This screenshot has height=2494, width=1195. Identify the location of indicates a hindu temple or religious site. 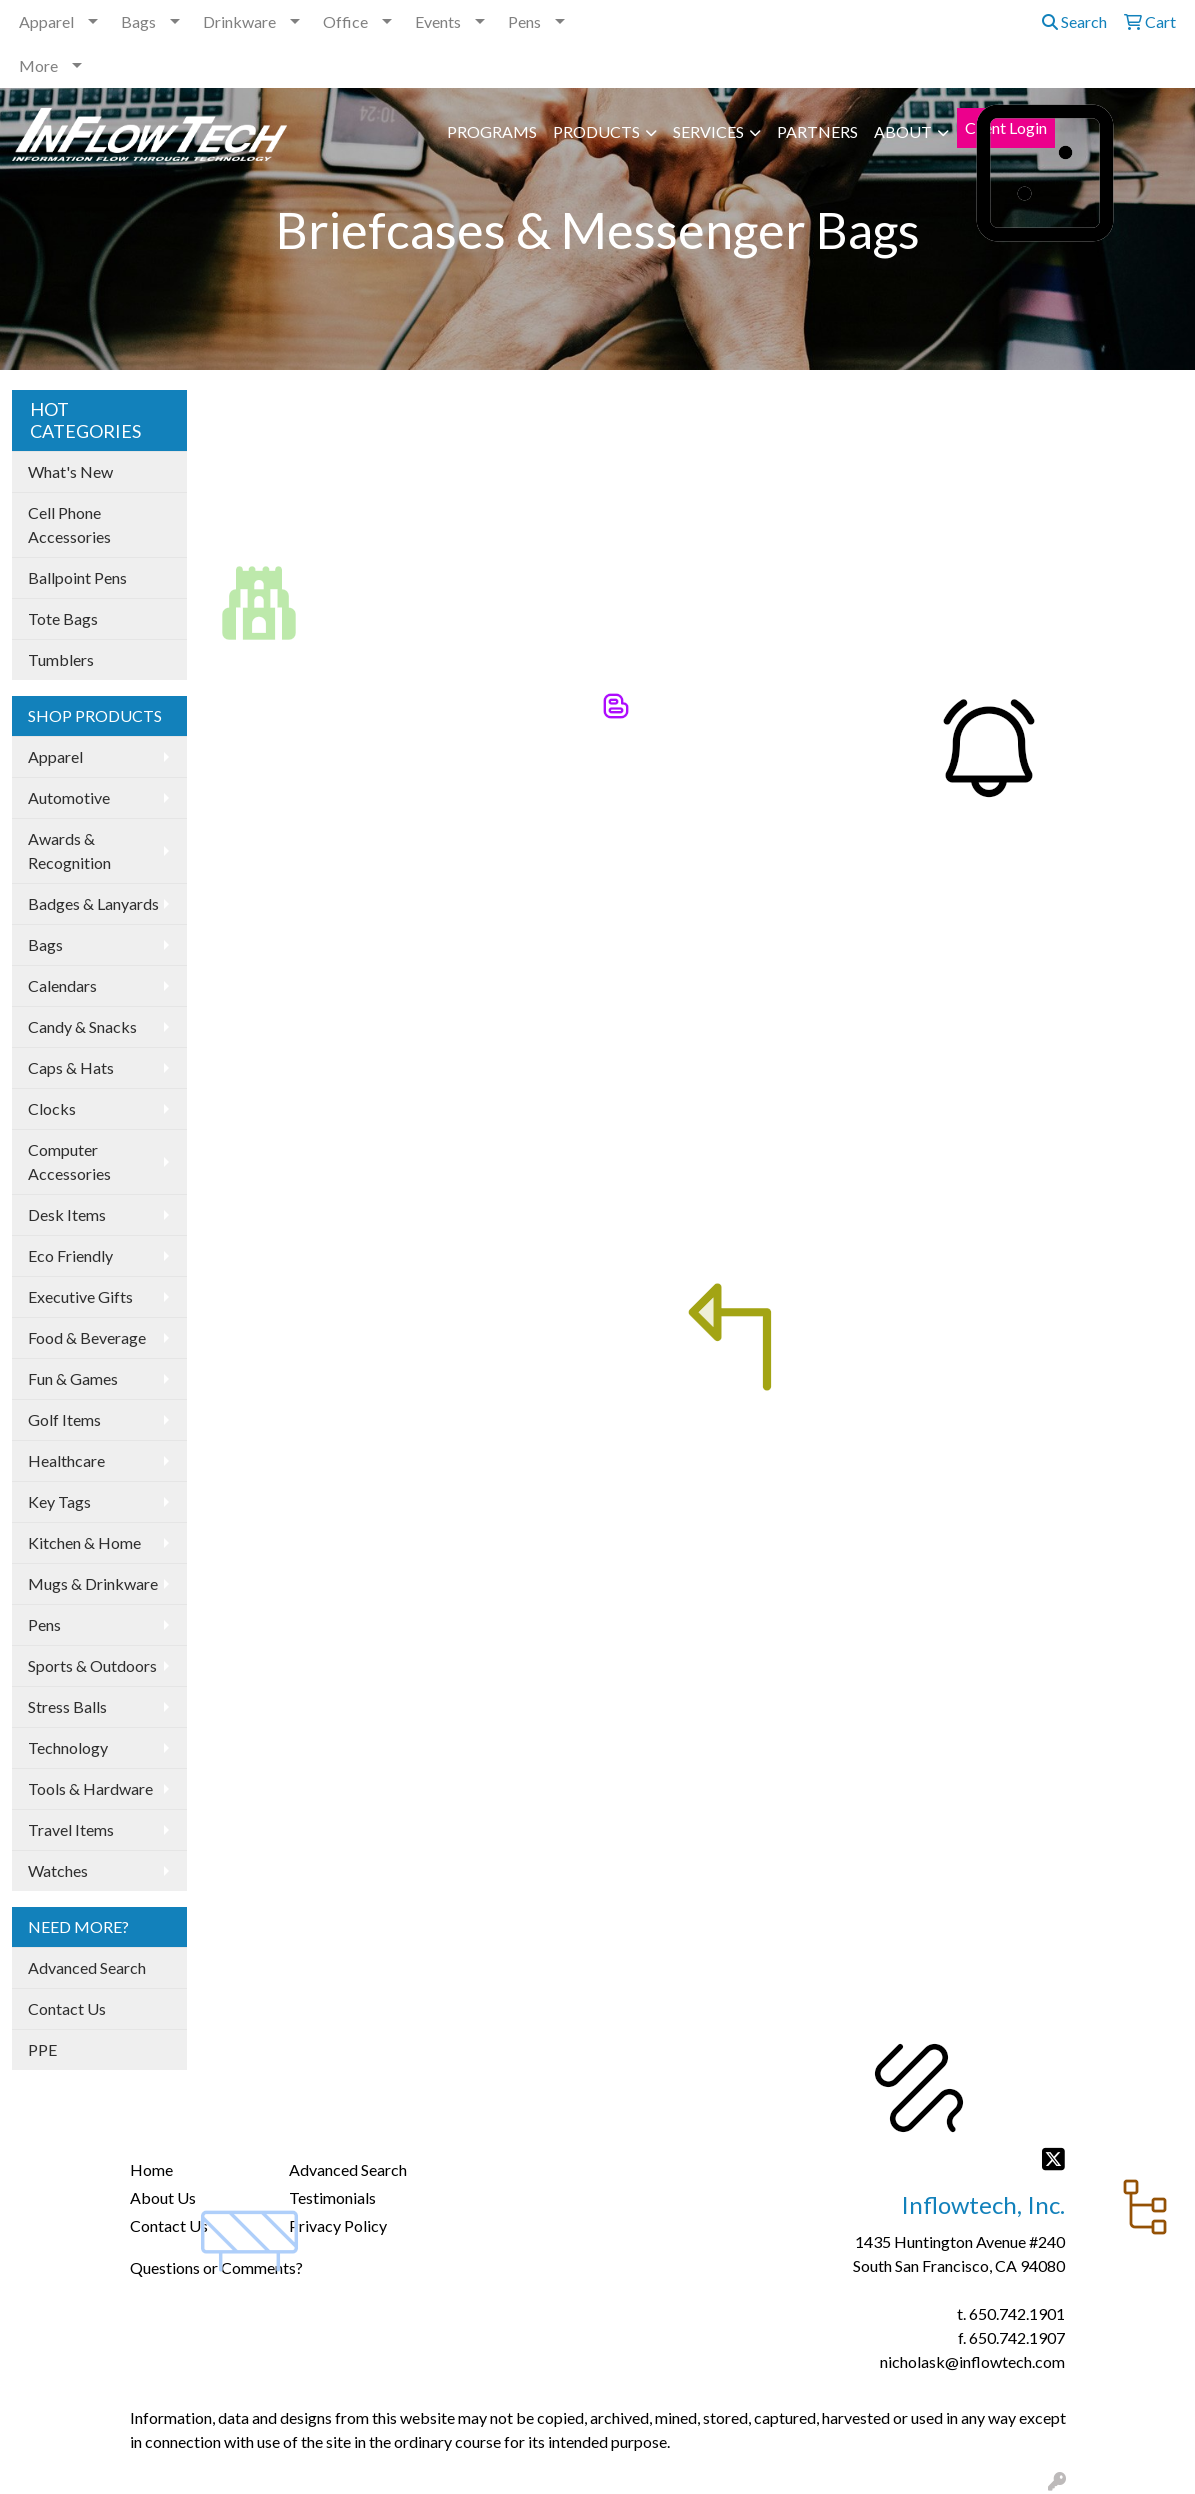
(259, 603).